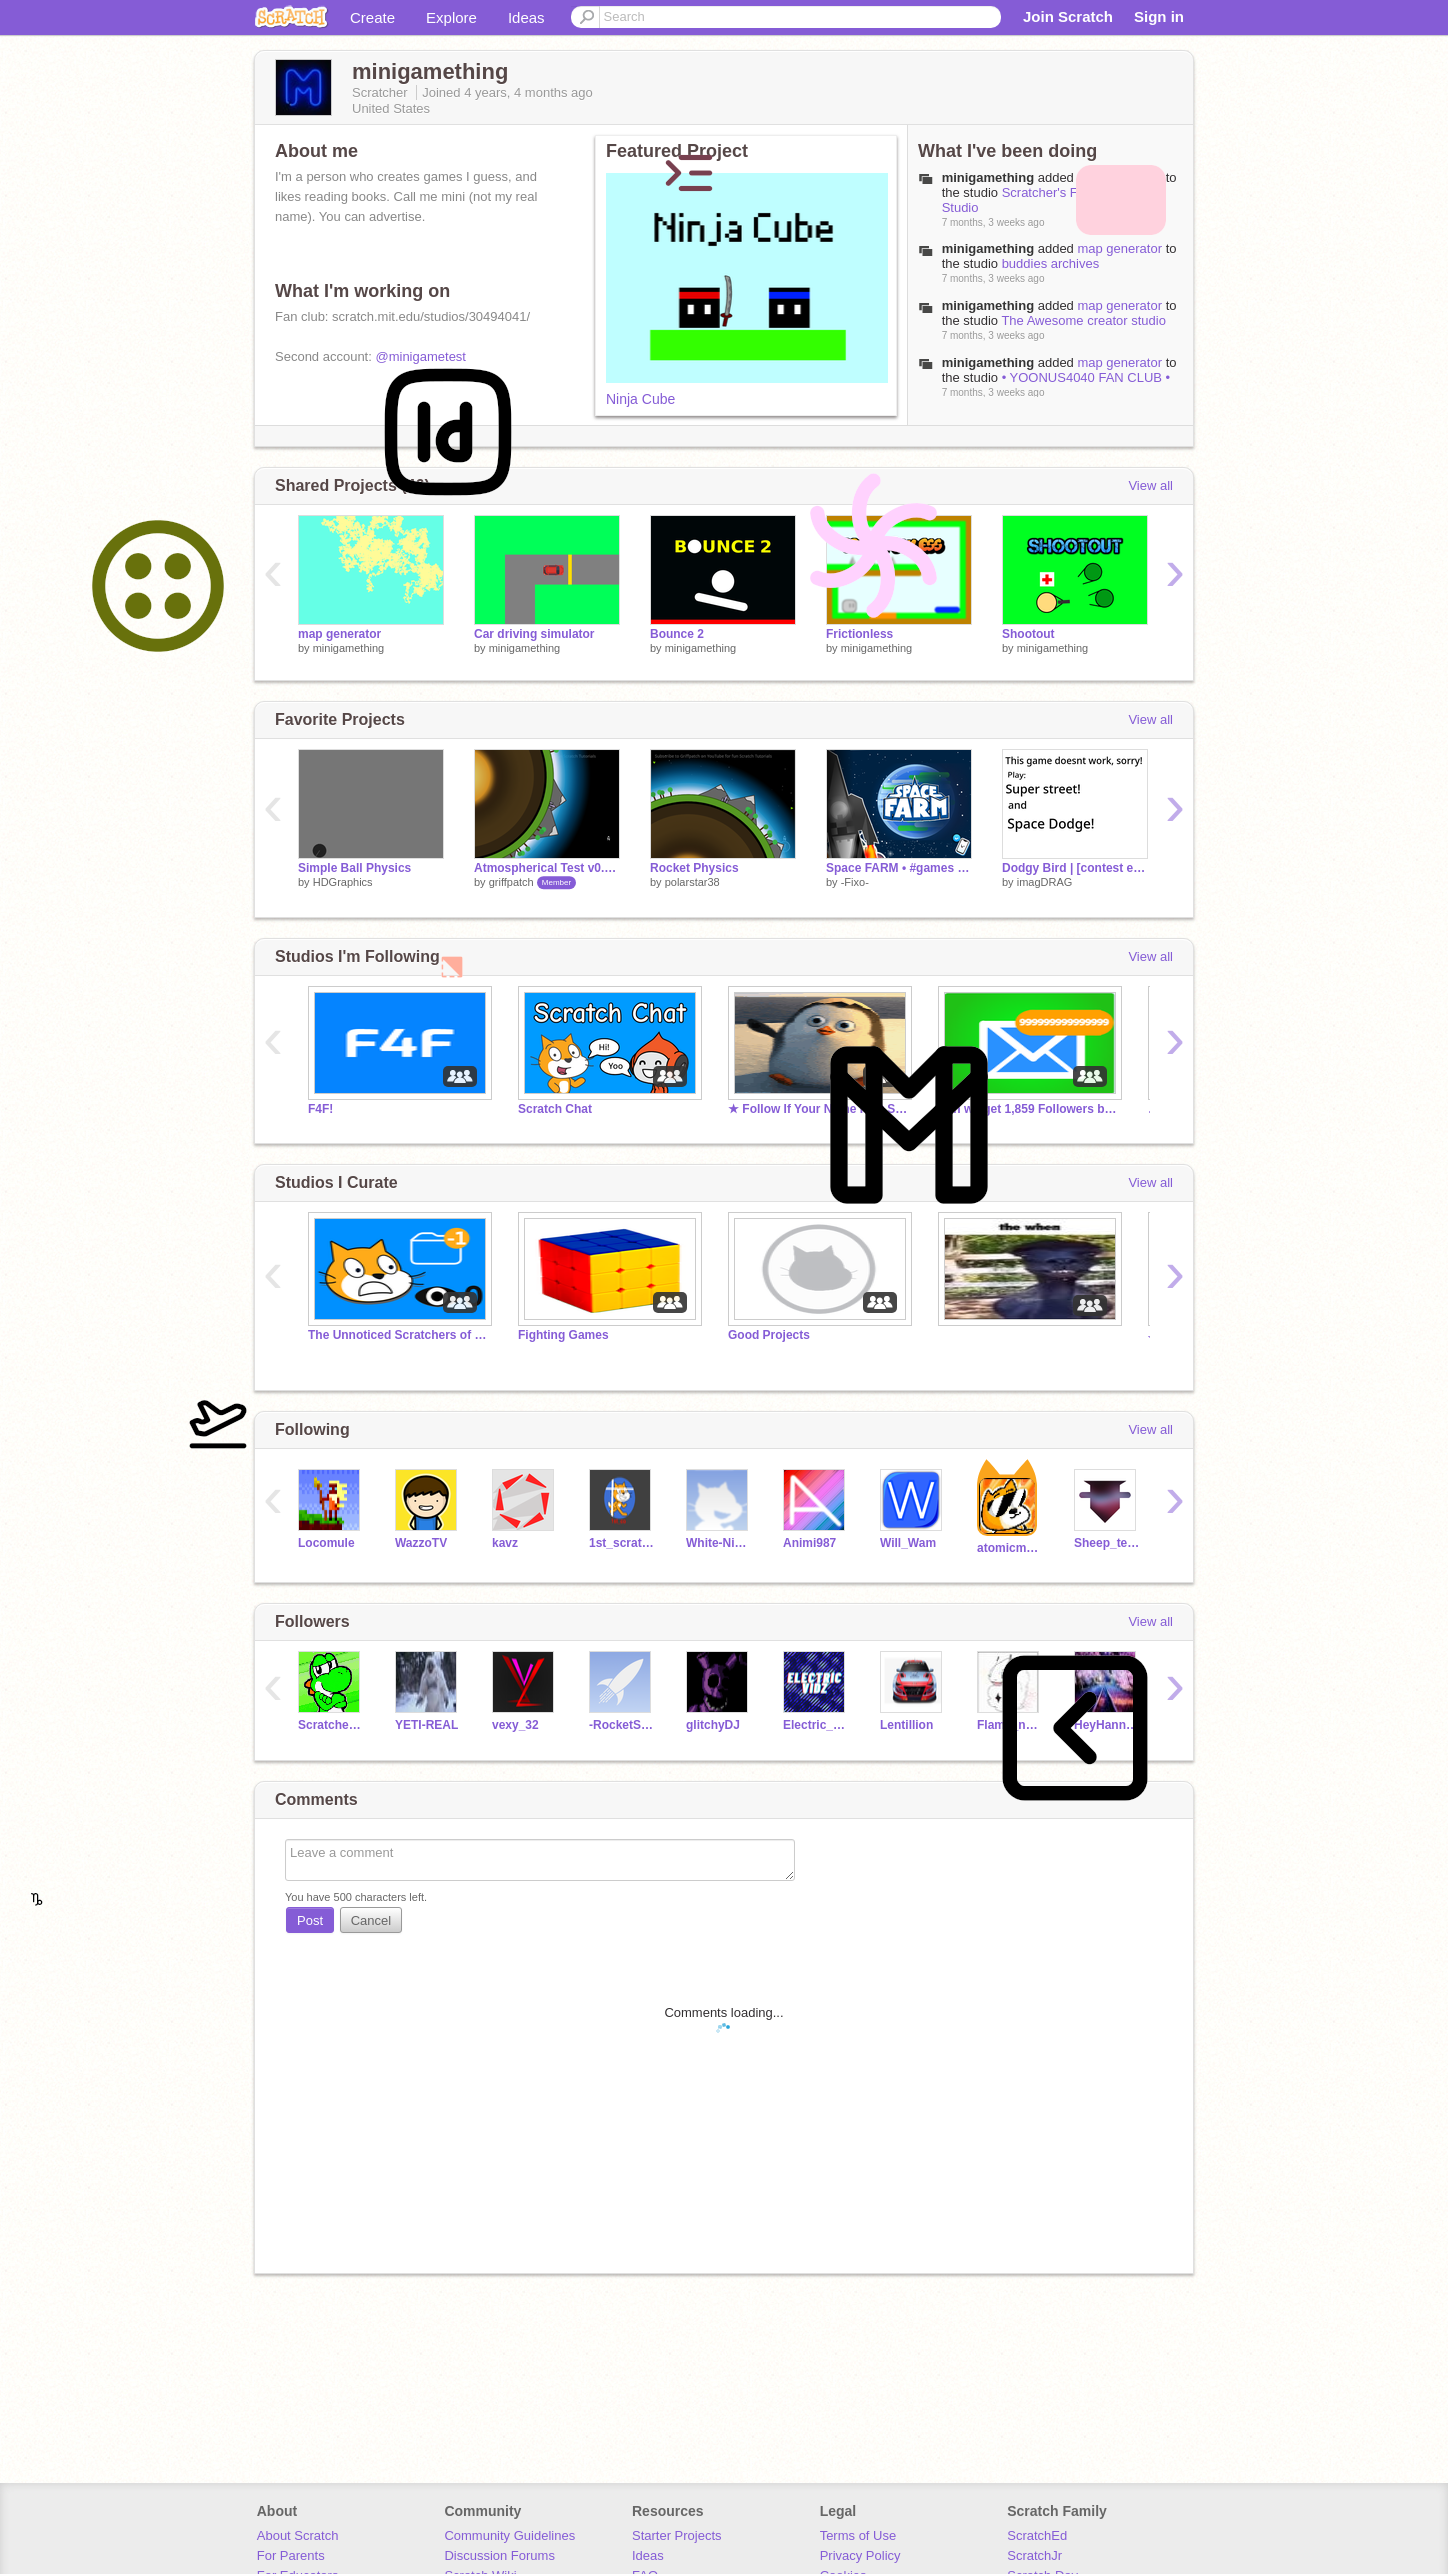 The height and width of the screenshot is (2574, 1448). Describe the element at coordinates (448, 432) in the screenshot. I see `open Adobe InDesign` at that location.